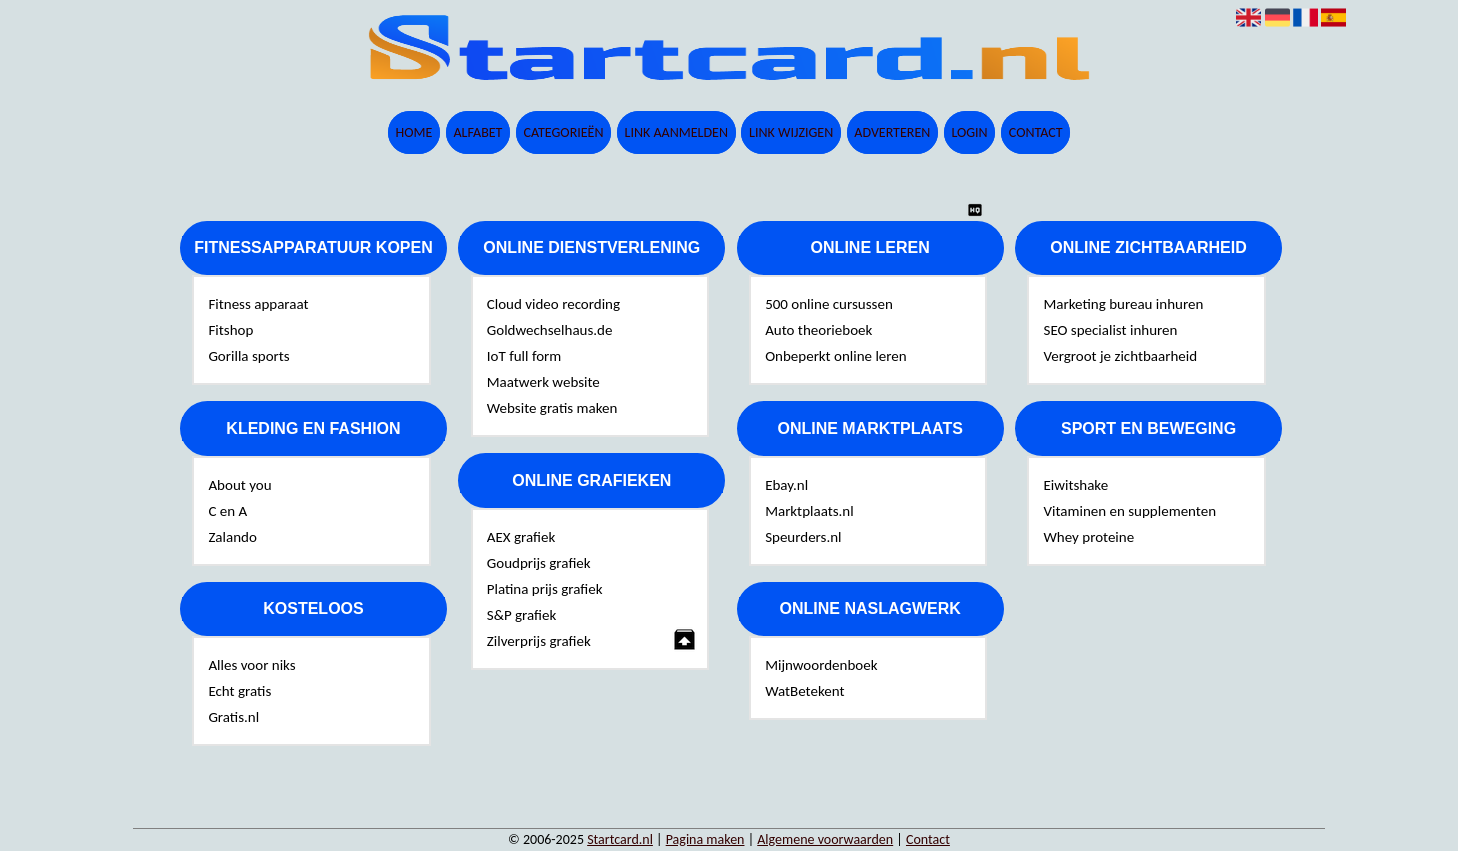 Image resolution: width=1458 pixels, height=851 pixels. I want to click on unarchive an item or message, so click(684, 639).